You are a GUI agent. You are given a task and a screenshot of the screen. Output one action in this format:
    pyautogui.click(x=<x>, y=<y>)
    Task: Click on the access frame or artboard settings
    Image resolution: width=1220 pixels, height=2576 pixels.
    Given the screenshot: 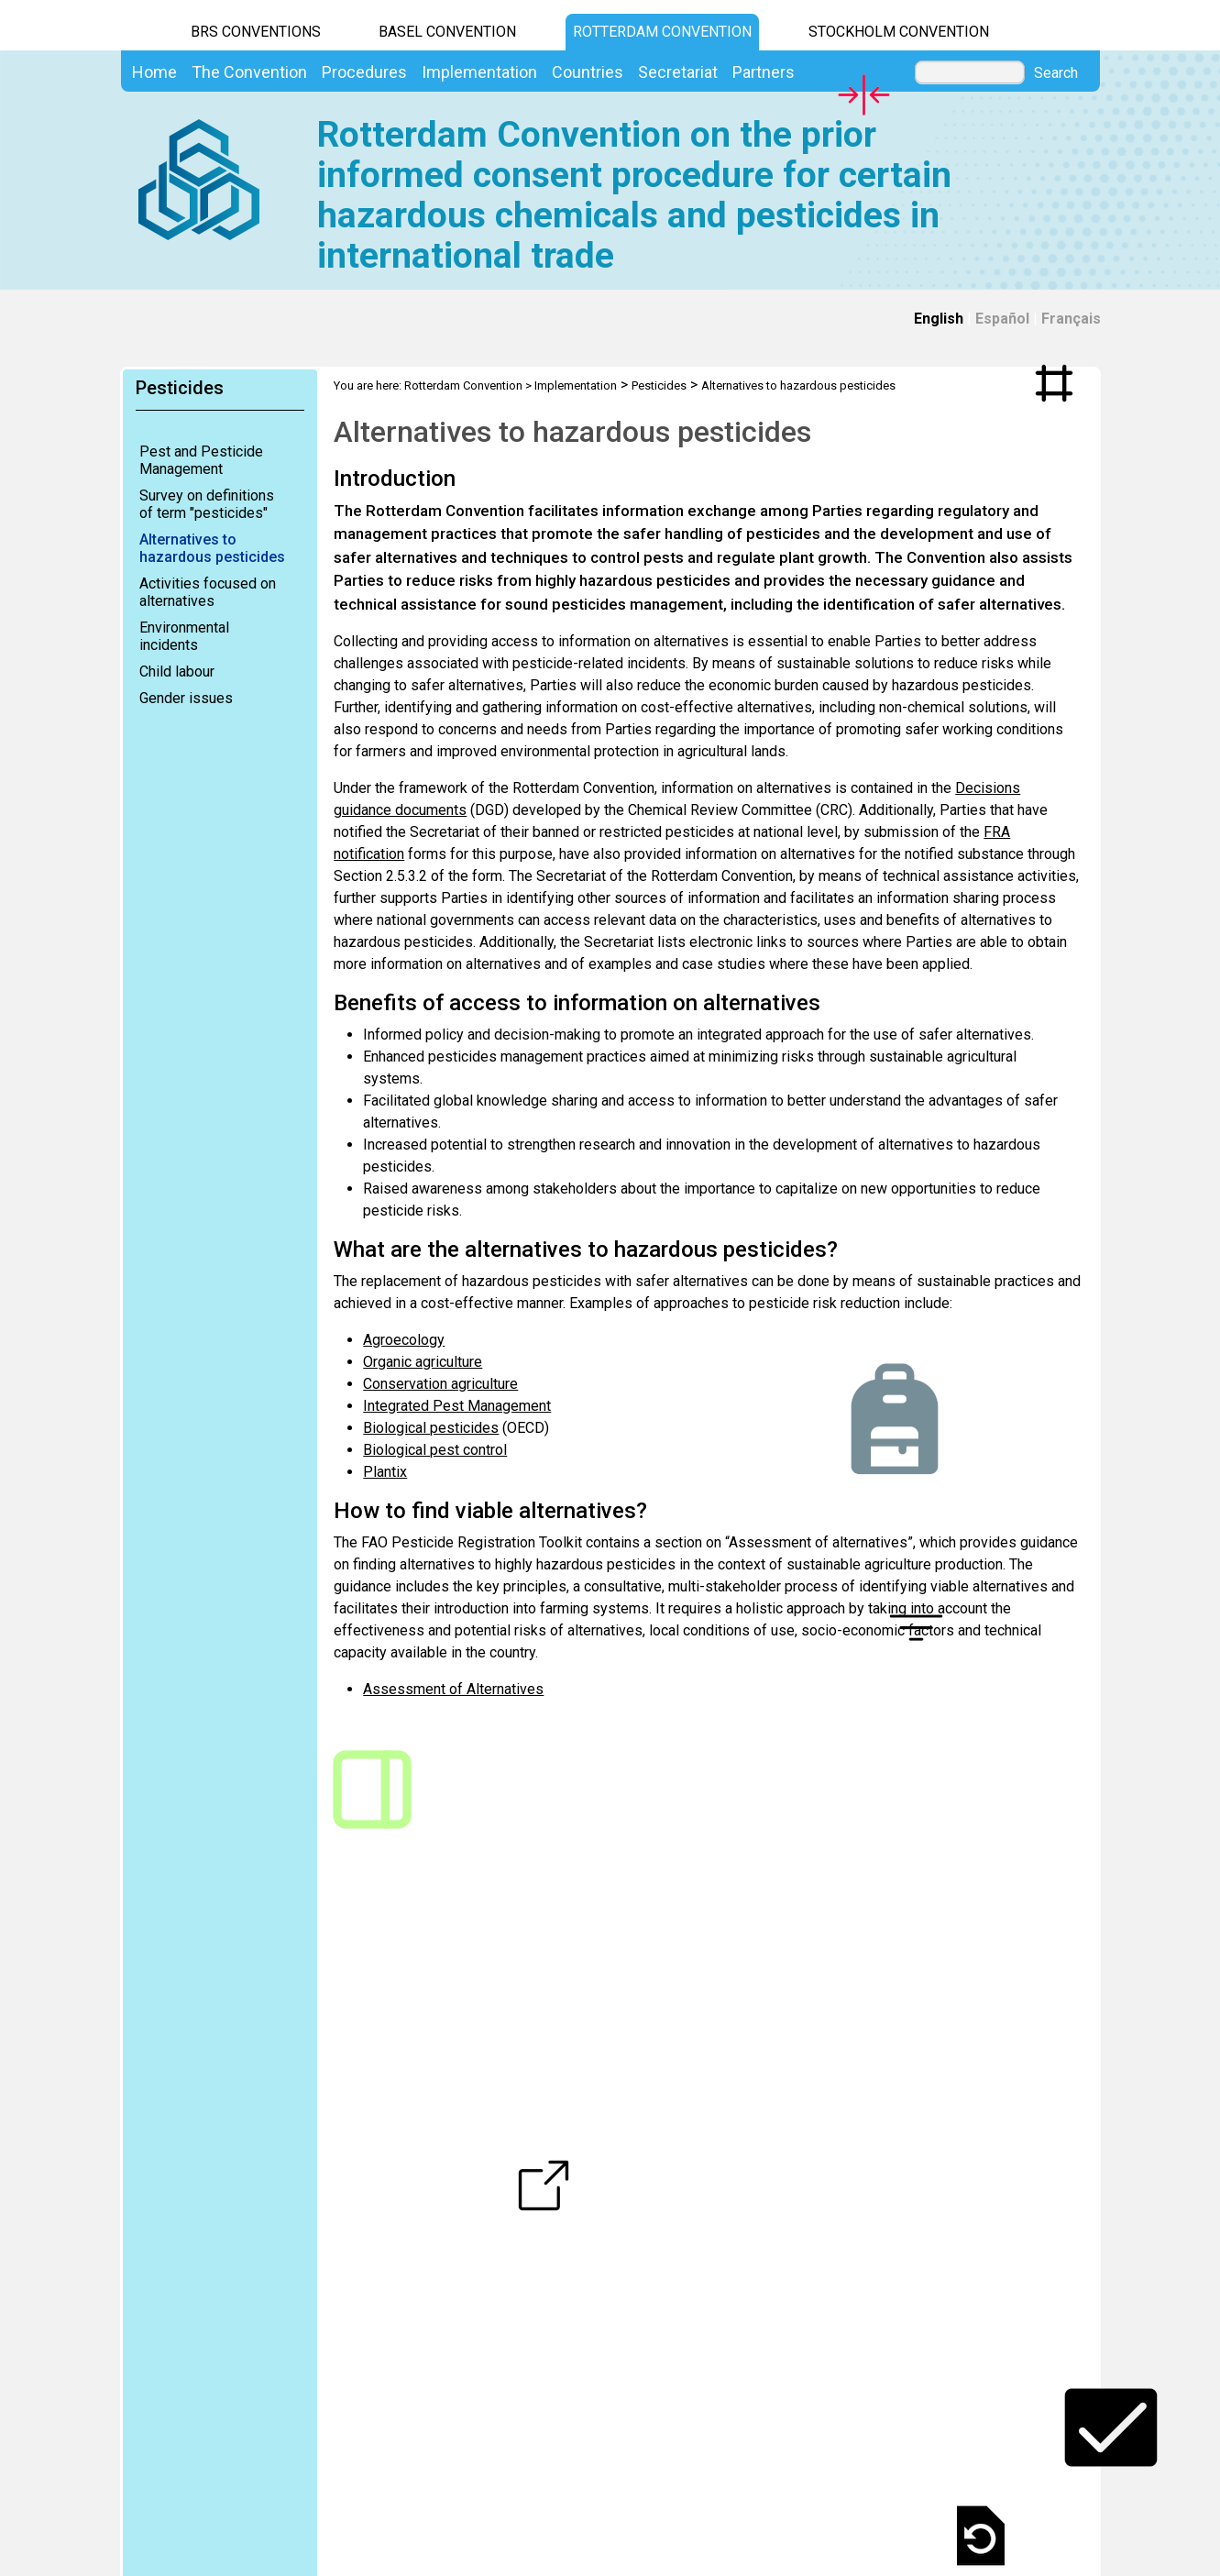 What is the action you would take?
    pyautogui.click(x=1054, y=383)
    